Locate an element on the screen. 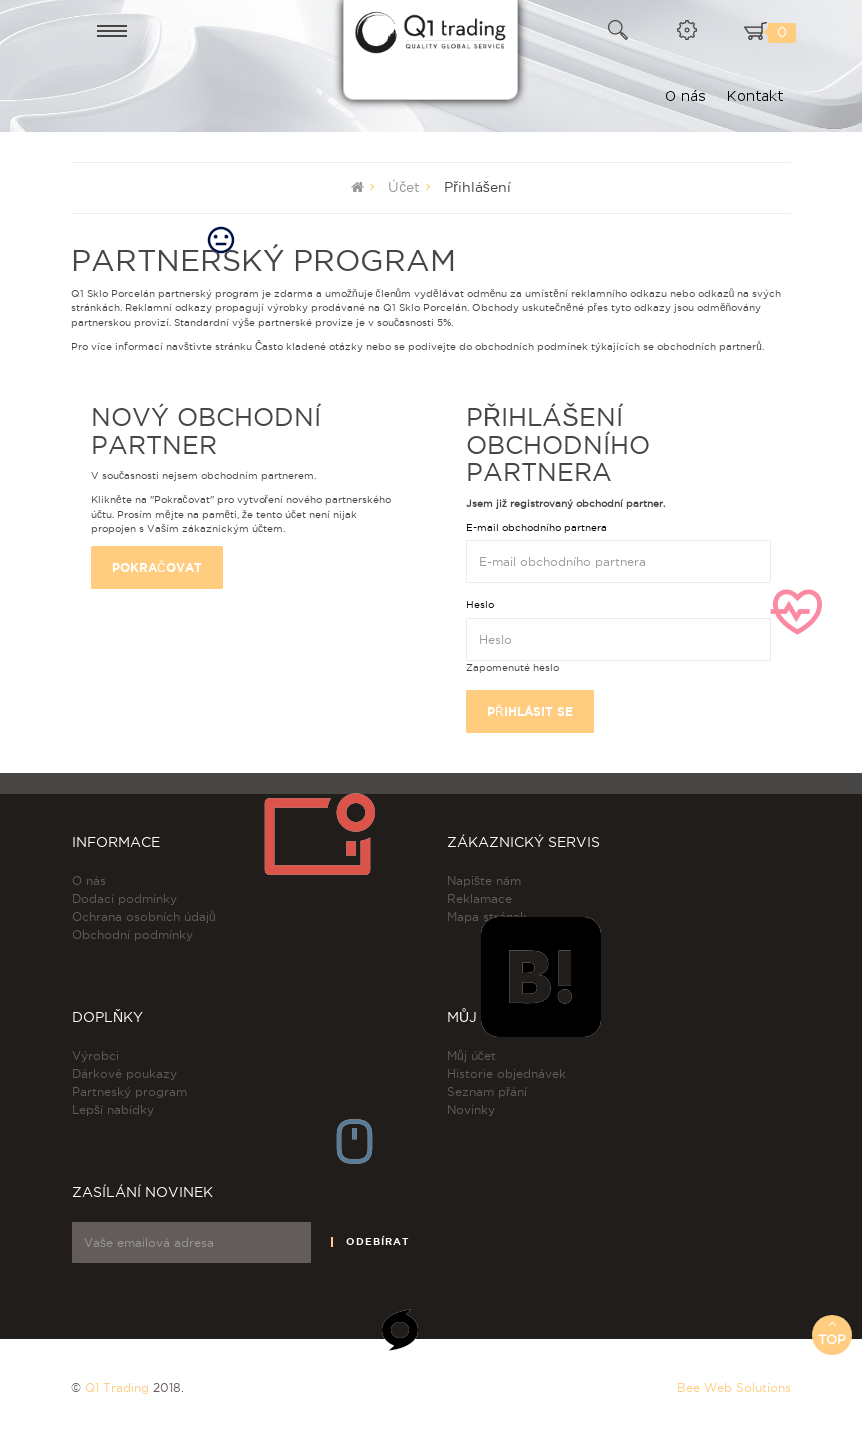 The image size is (862, 1437). access phone camera or video recording is located at coordinates (317, 836).